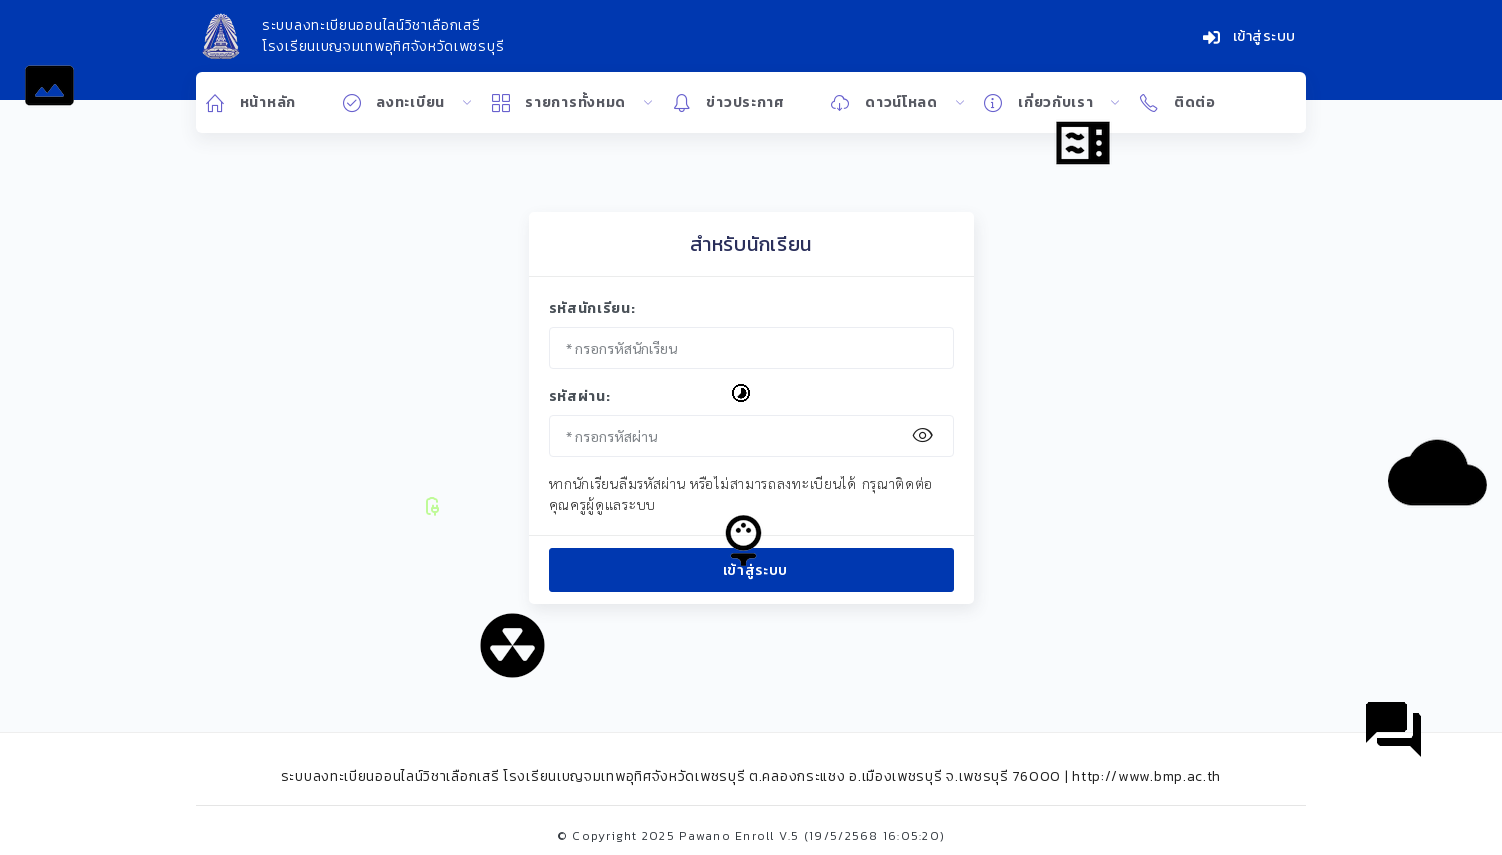 This screenshot has width=1502, height=855. I want to click on access golf scores or tracking, so click(743, 540).